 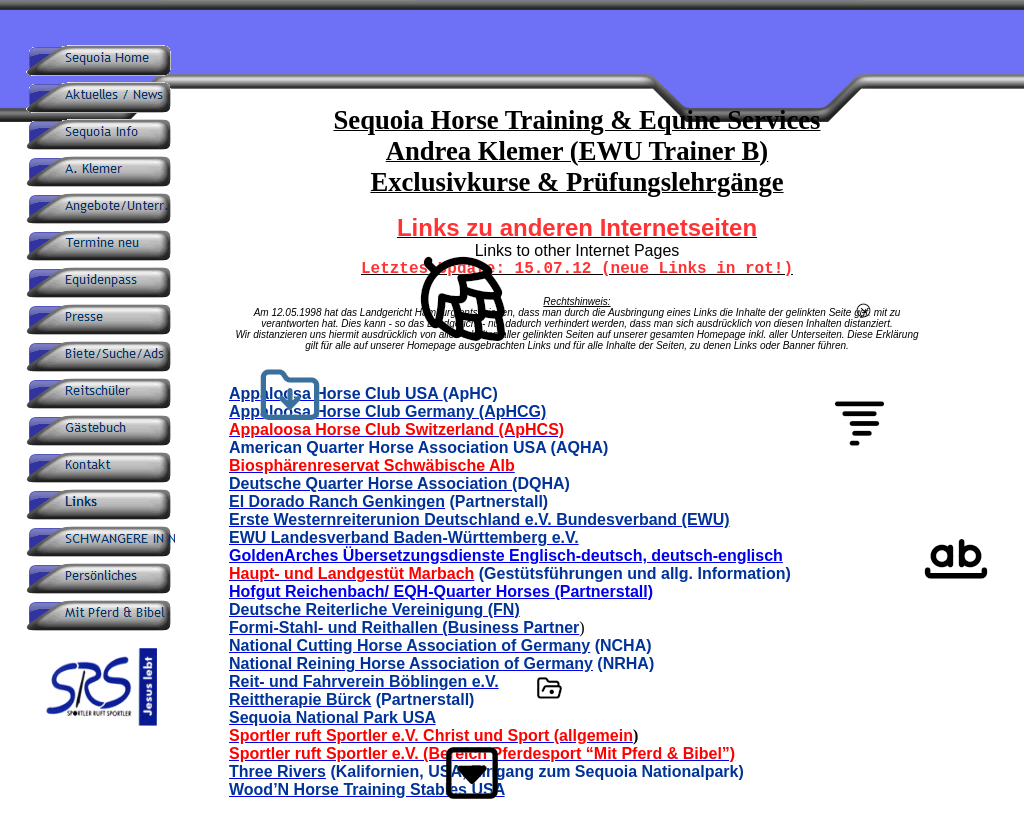 What do you see at coordinates (463, 299) in the screenshot?
I see `browse or filter craft beer options` at bounding box center [463, 299].